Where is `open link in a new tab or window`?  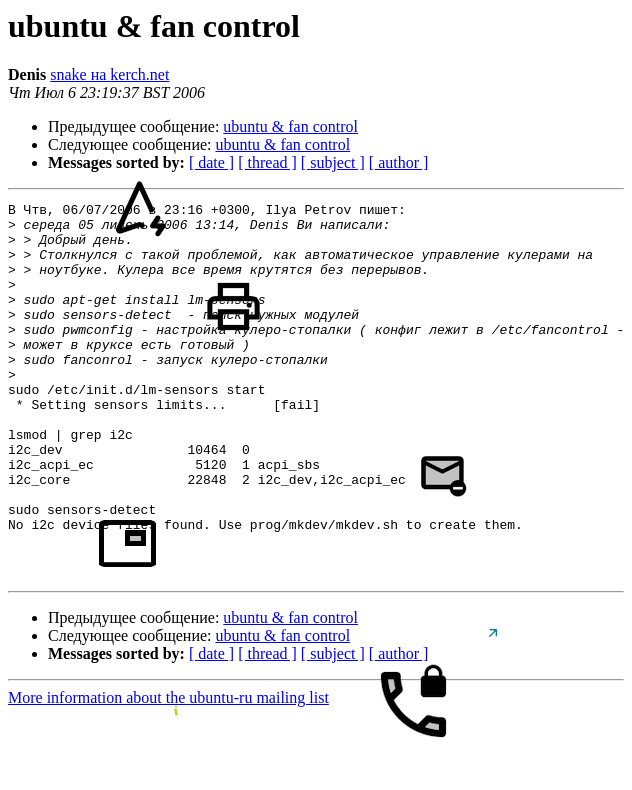 open link in a new tab or window is located at coordinates (493, 633).